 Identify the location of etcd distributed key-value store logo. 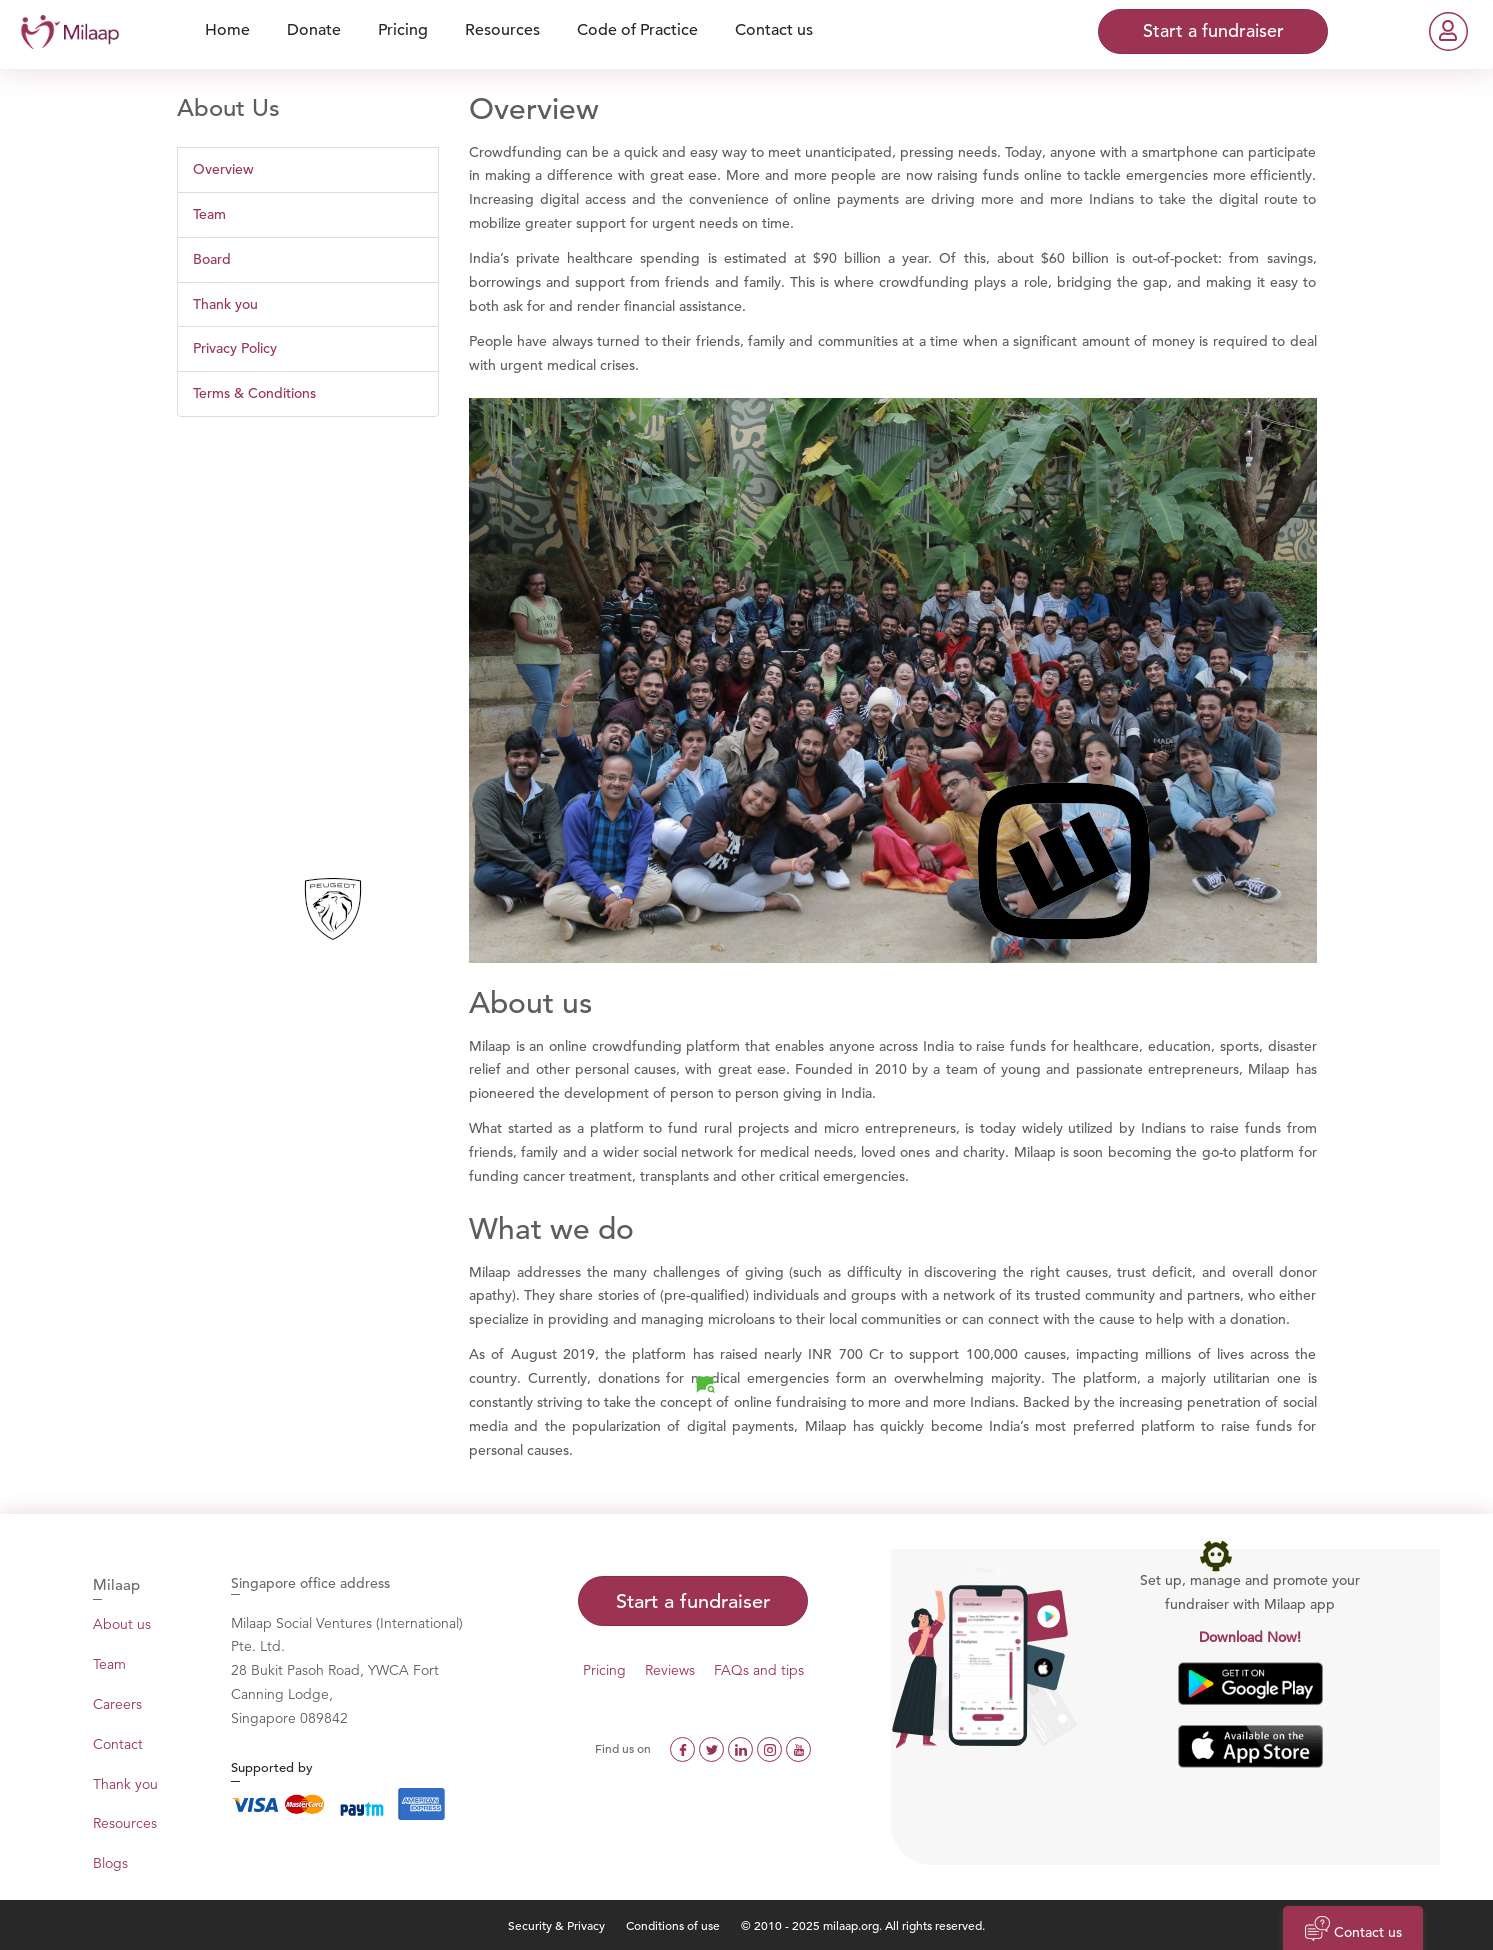
(1216, 1556).